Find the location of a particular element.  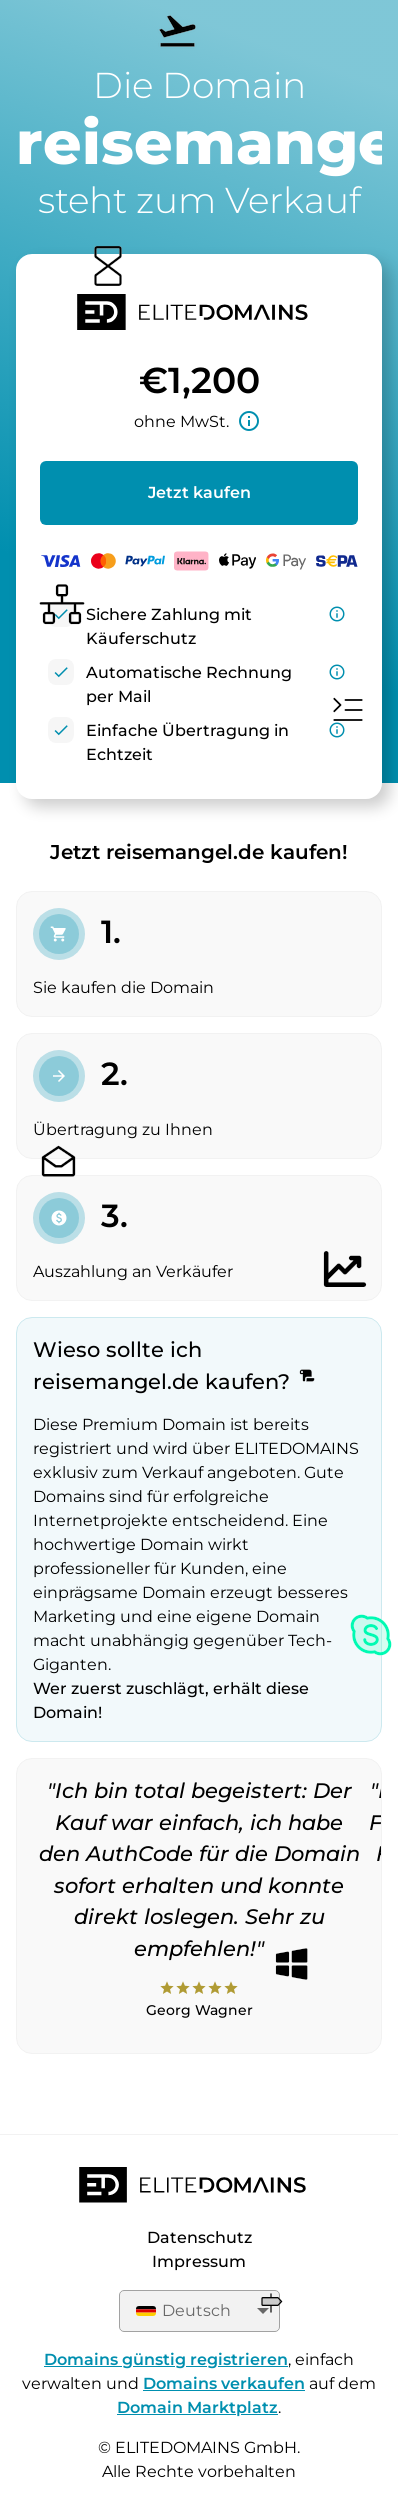

view flight departure information is located at coordinates (177, 30).